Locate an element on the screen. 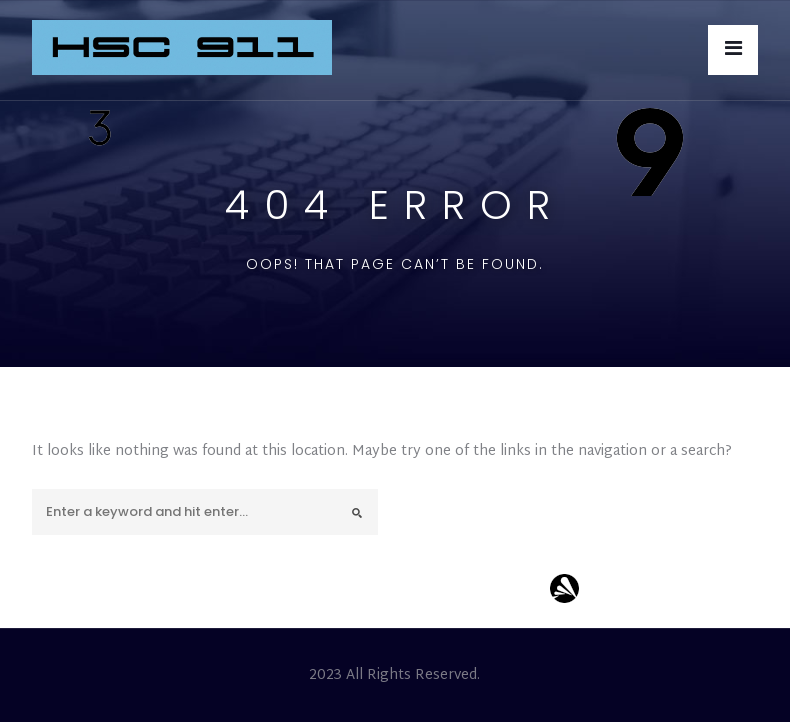  open avast antivirus application is located at coordinates (564, 588).